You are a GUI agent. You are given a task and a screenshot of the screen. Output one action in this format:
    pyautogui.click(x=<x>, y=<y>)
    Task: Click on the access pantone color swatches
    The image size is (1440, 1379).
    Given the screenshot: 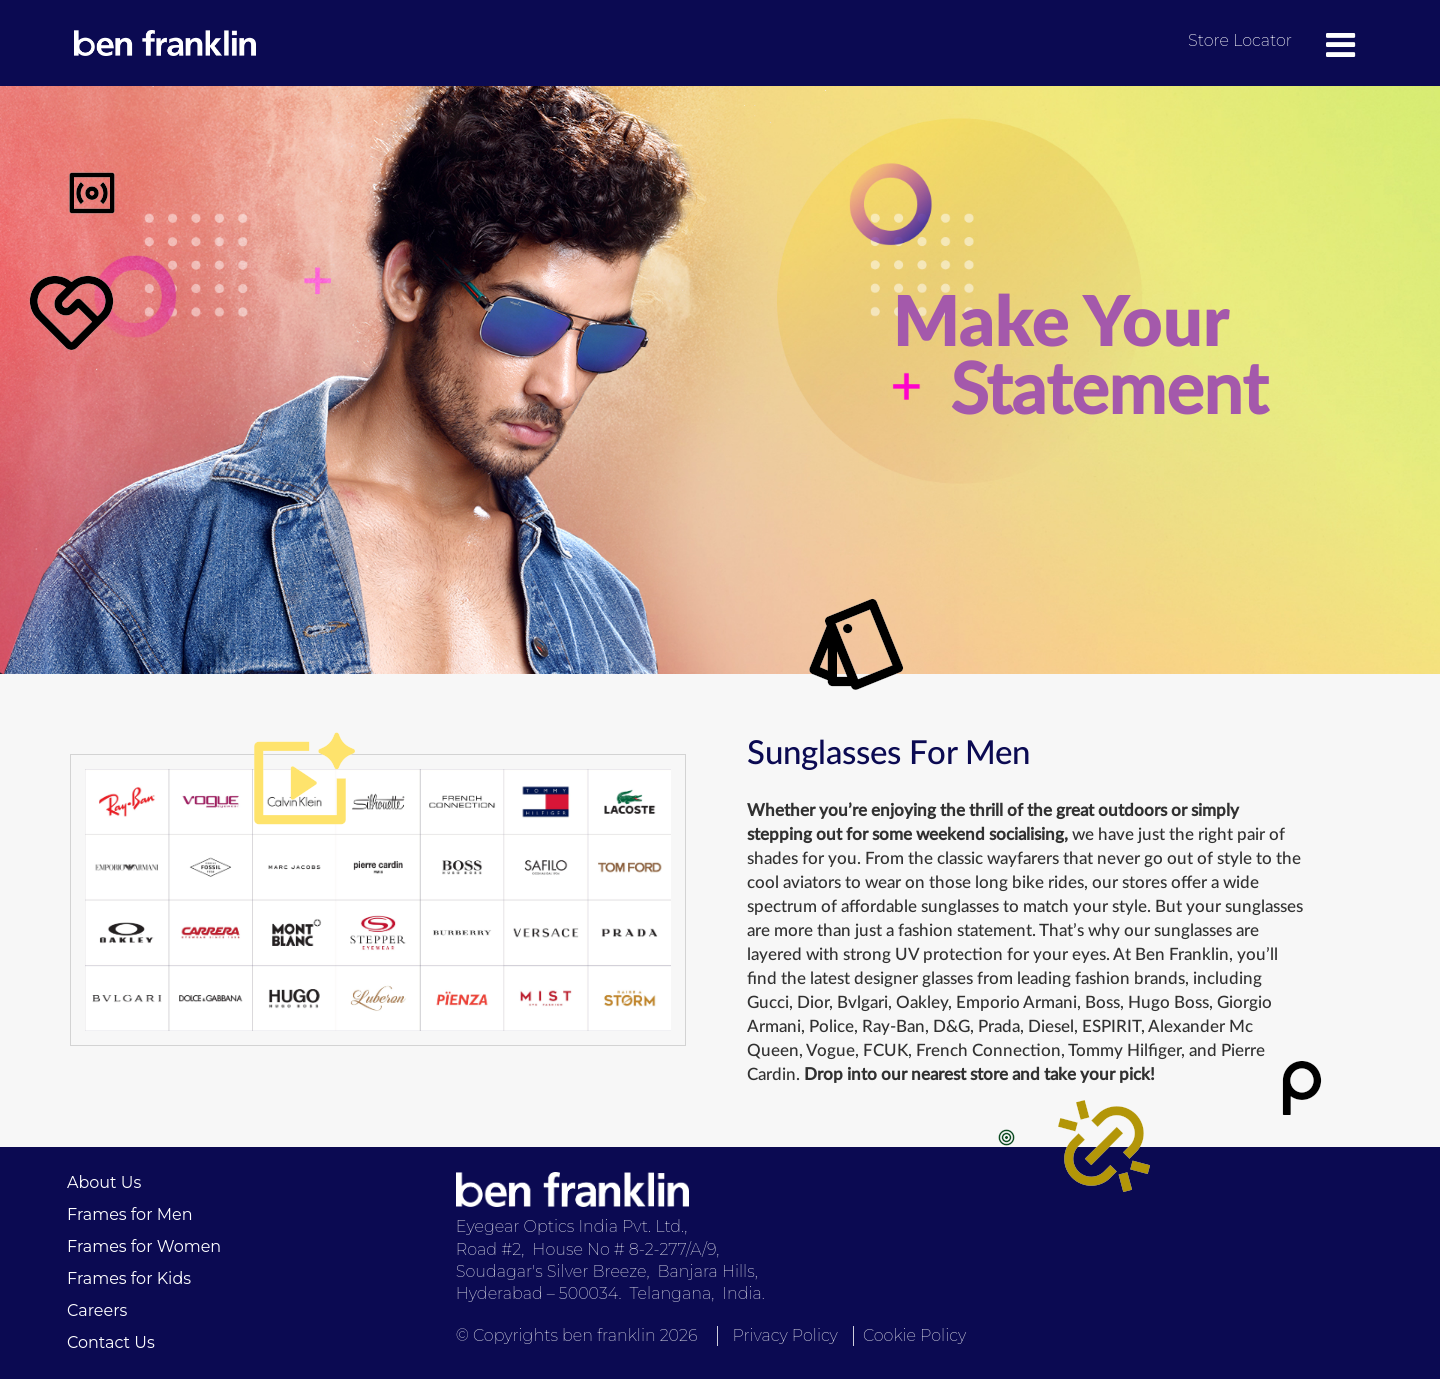 What is the action you would take?
    pyautogui.click(x=855, y=644)
    